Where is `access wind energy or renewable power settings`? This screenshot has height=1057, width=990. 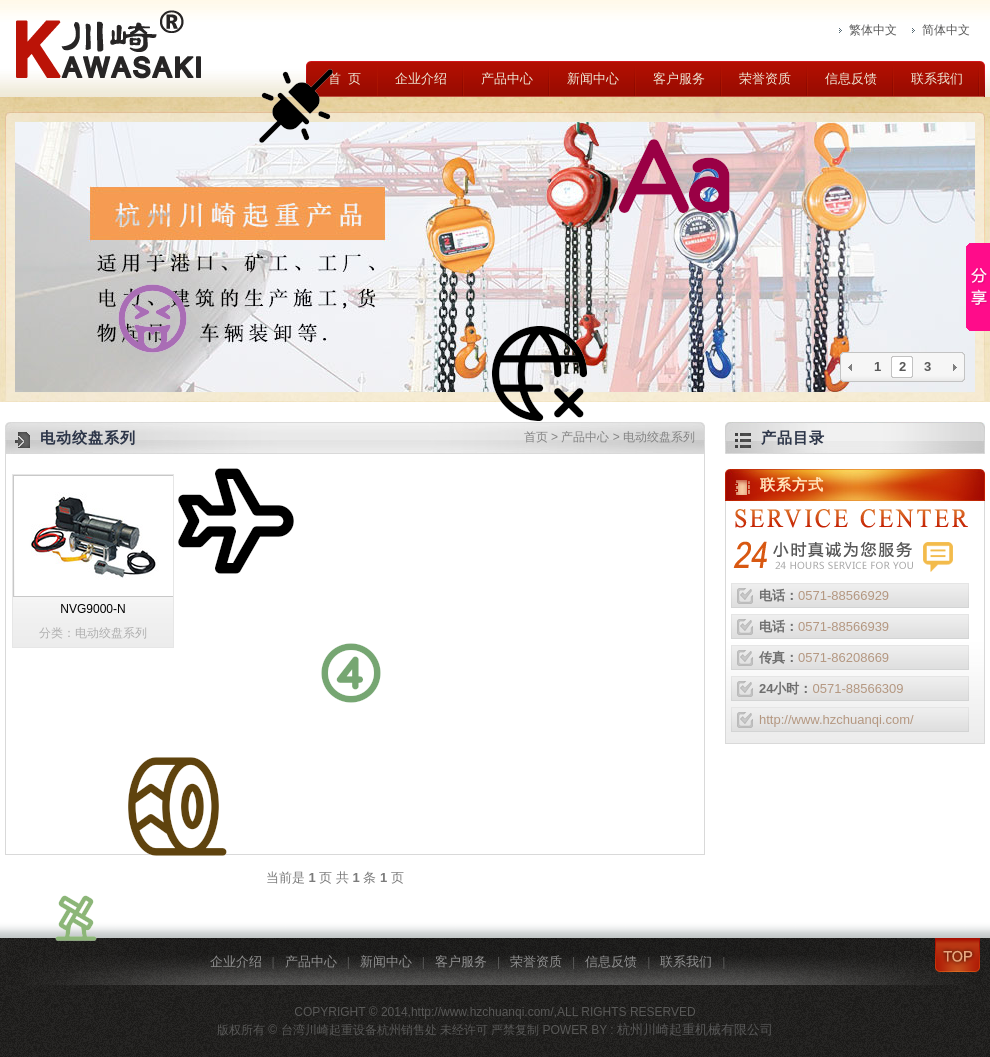
access wind energy or renewable power settings is located at coordinates (76, 919).